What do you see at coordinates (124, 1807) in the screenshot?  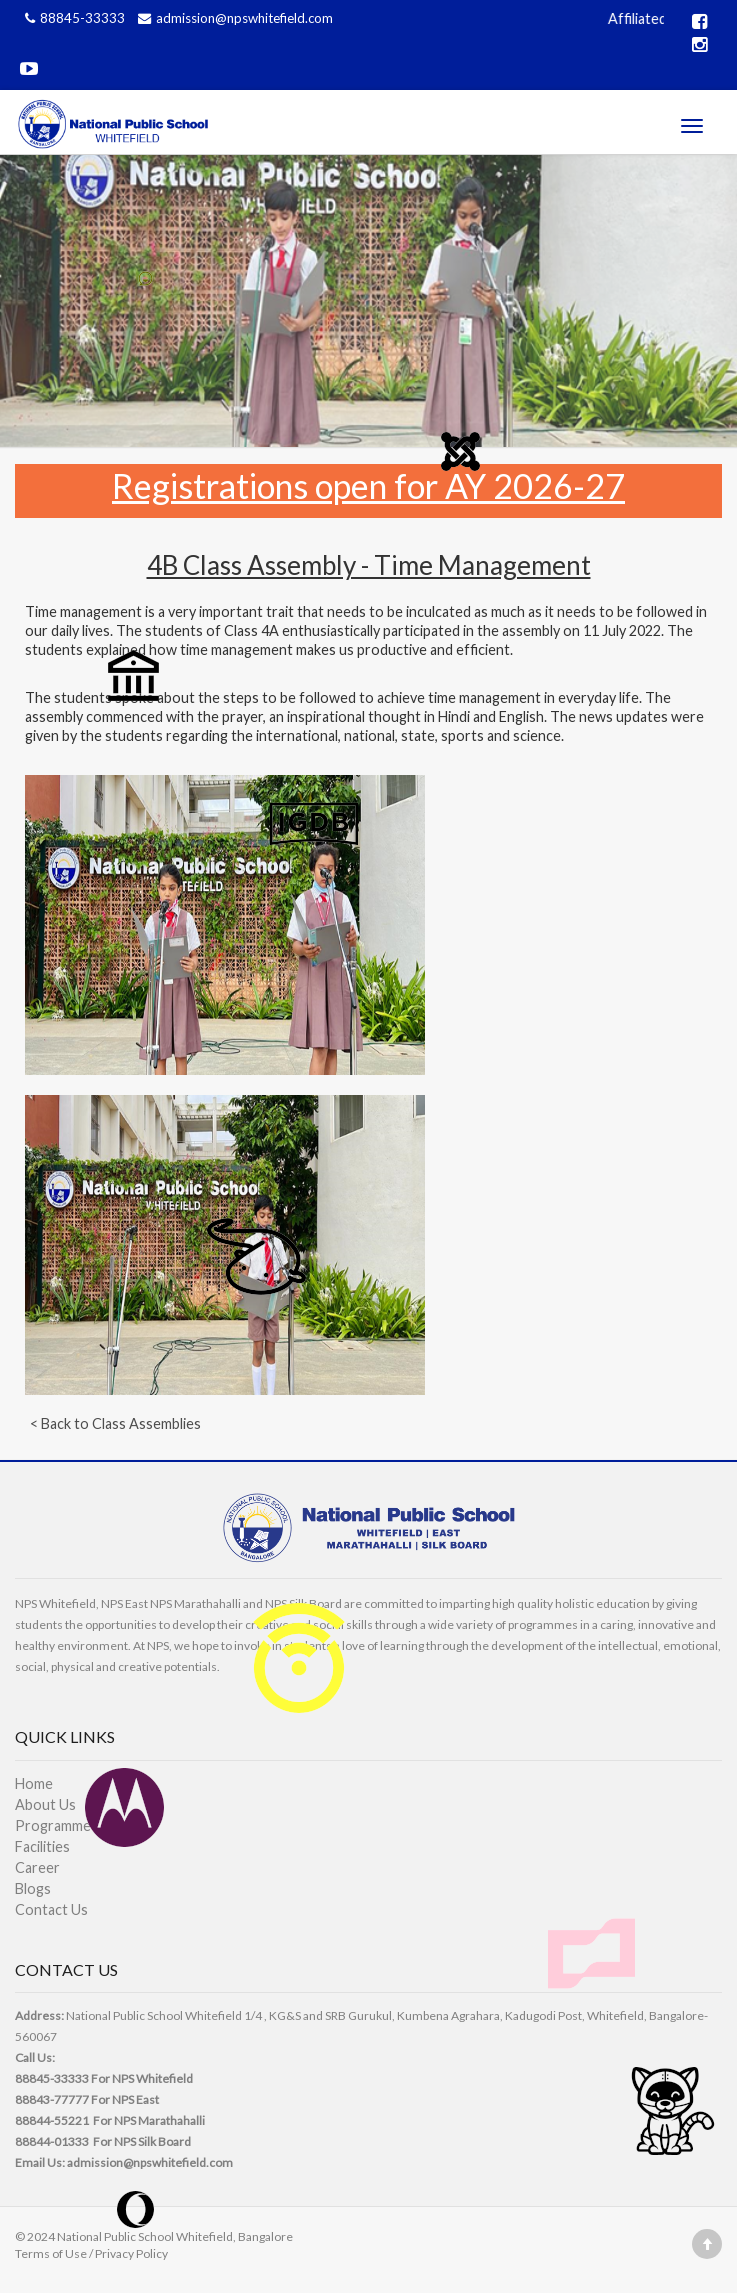 I see `Motorola brand logo` at bounding box center [124, 1807].